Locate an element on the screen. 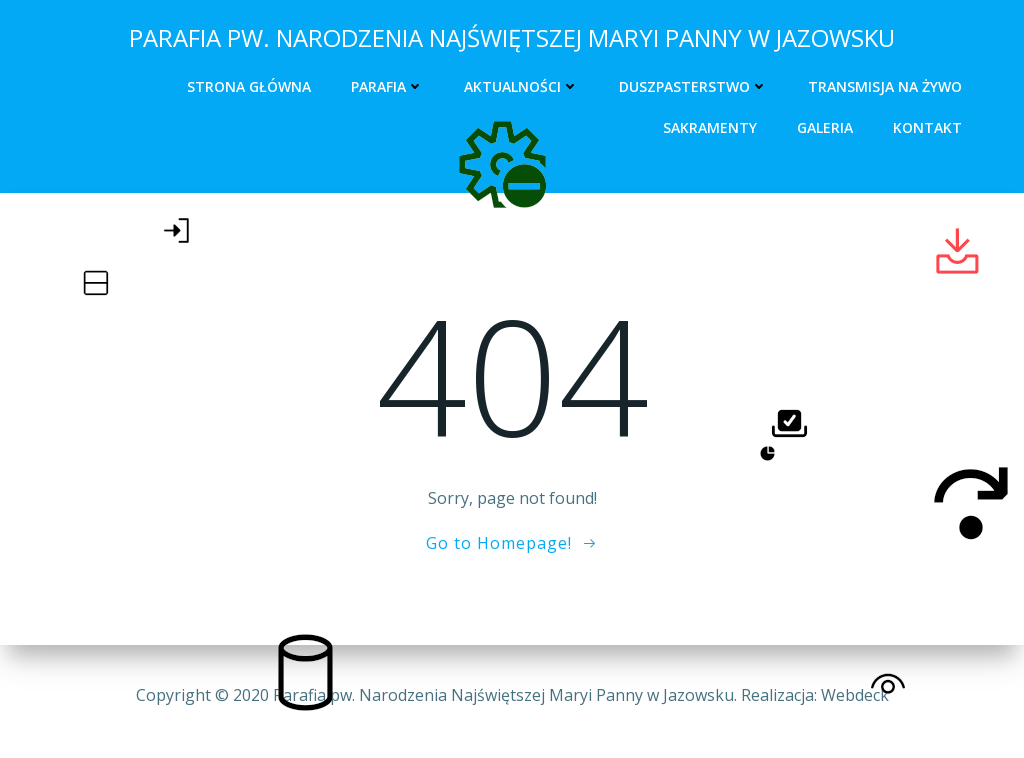 Image resolution: width=1024 pixels, height=758 pixels. exclude file or folder from settings is located at coordinates (502, 164).